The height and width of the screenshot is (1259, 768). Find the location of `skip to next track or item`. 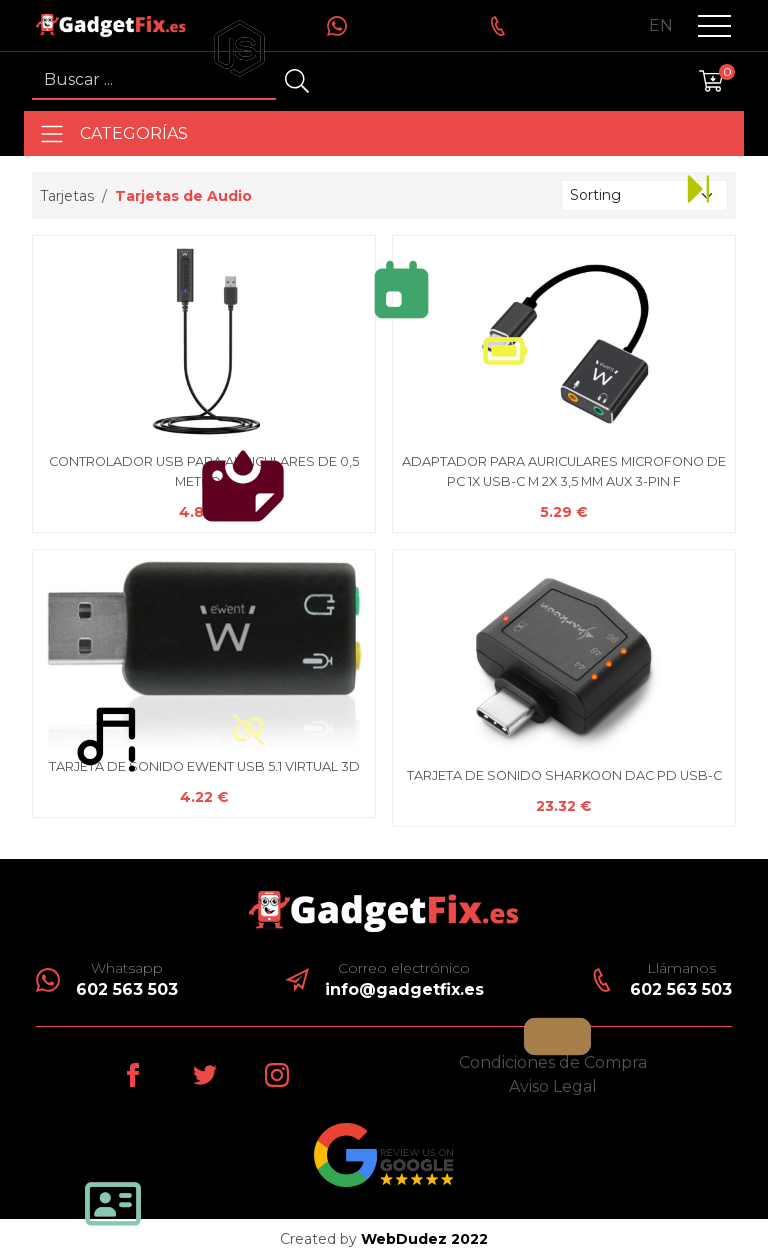

skip to next track or item is located at coordinates (699, 189).